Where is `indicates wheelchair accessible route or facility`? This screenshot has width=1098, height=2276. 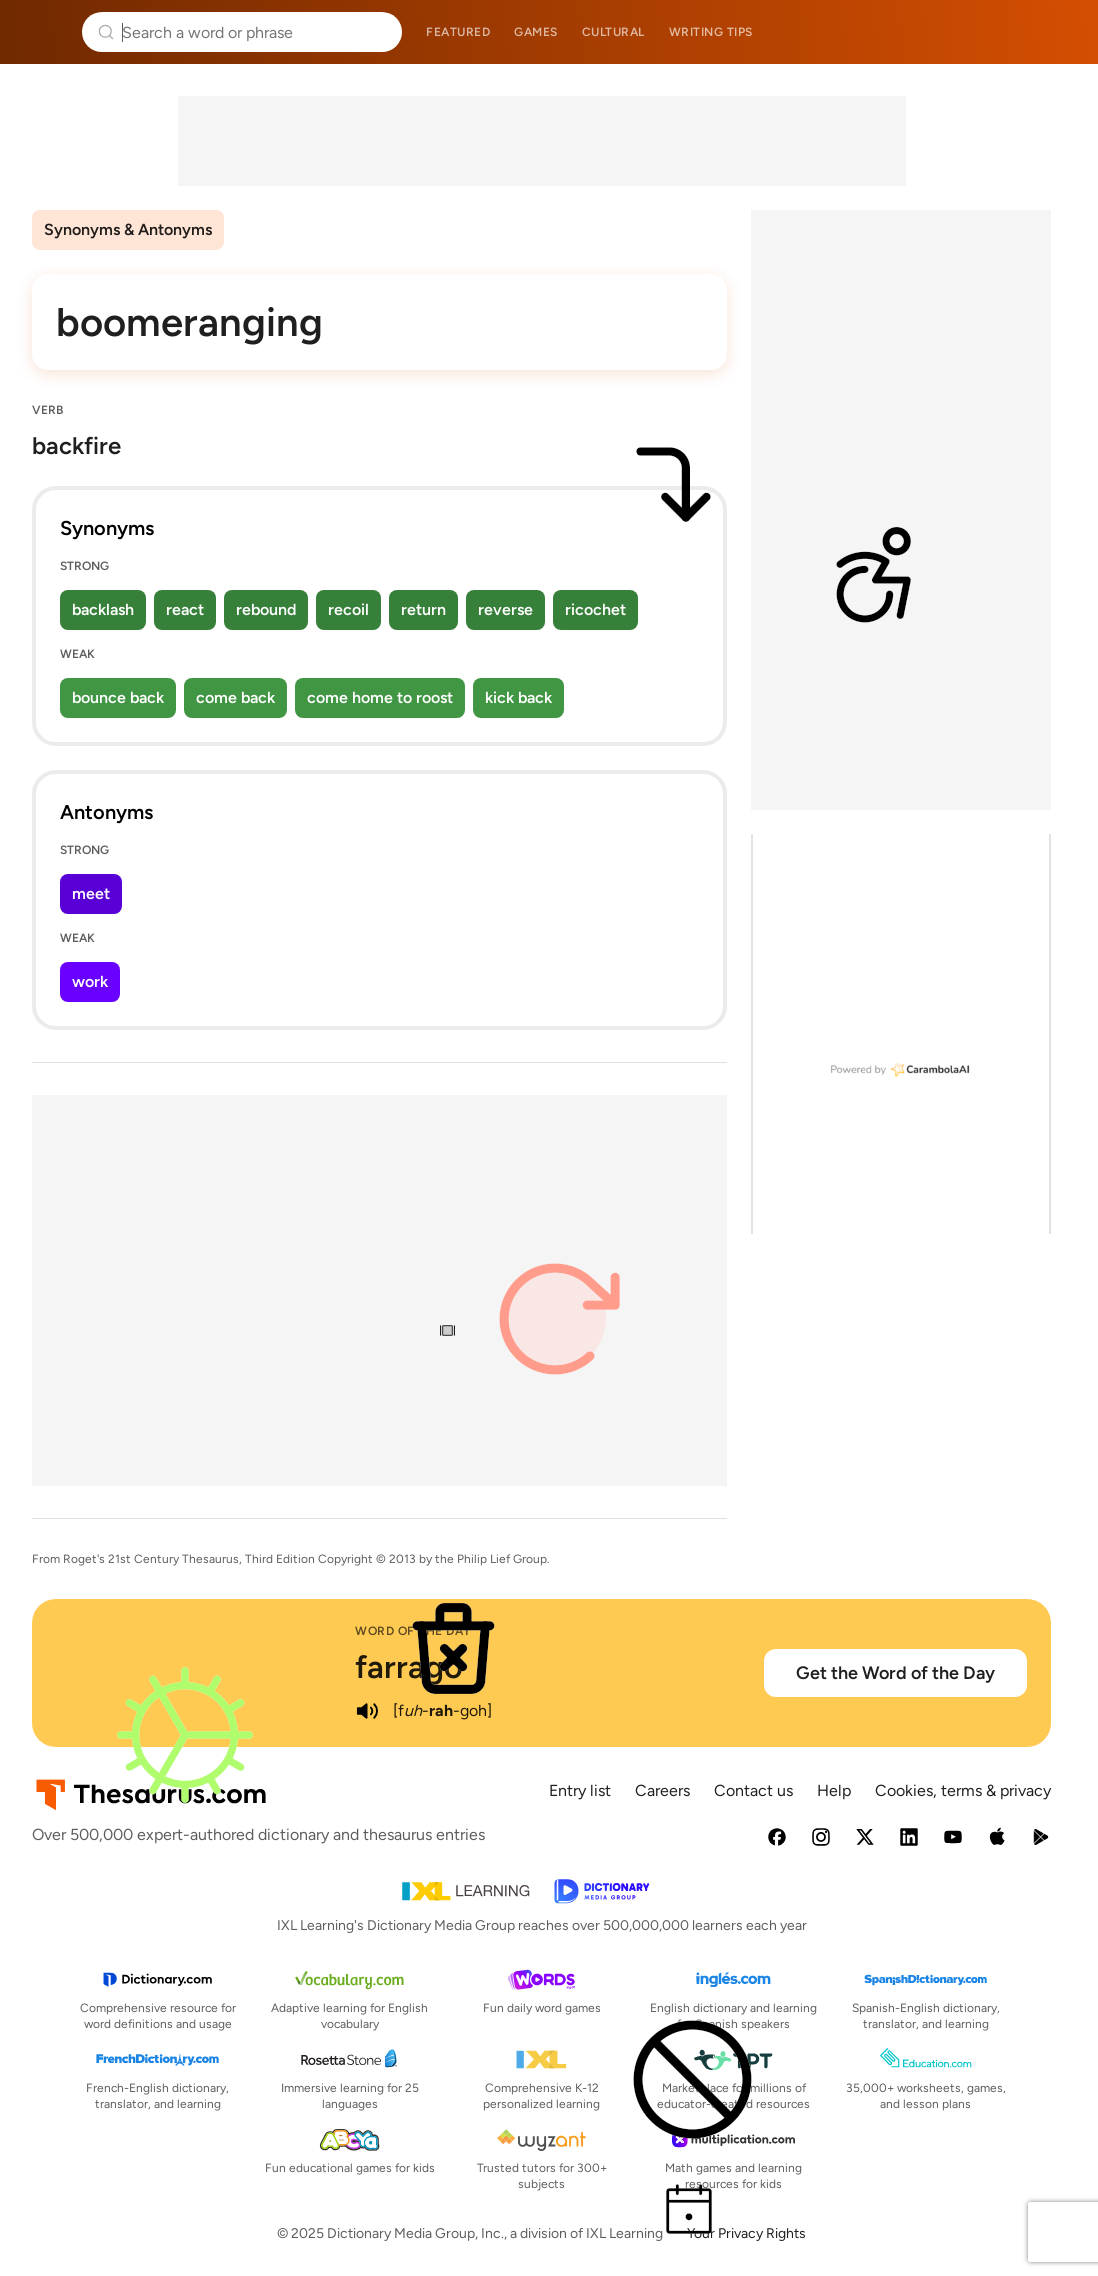 indicates wheelchair accessible route or facility is located at coordinates (875, 576).